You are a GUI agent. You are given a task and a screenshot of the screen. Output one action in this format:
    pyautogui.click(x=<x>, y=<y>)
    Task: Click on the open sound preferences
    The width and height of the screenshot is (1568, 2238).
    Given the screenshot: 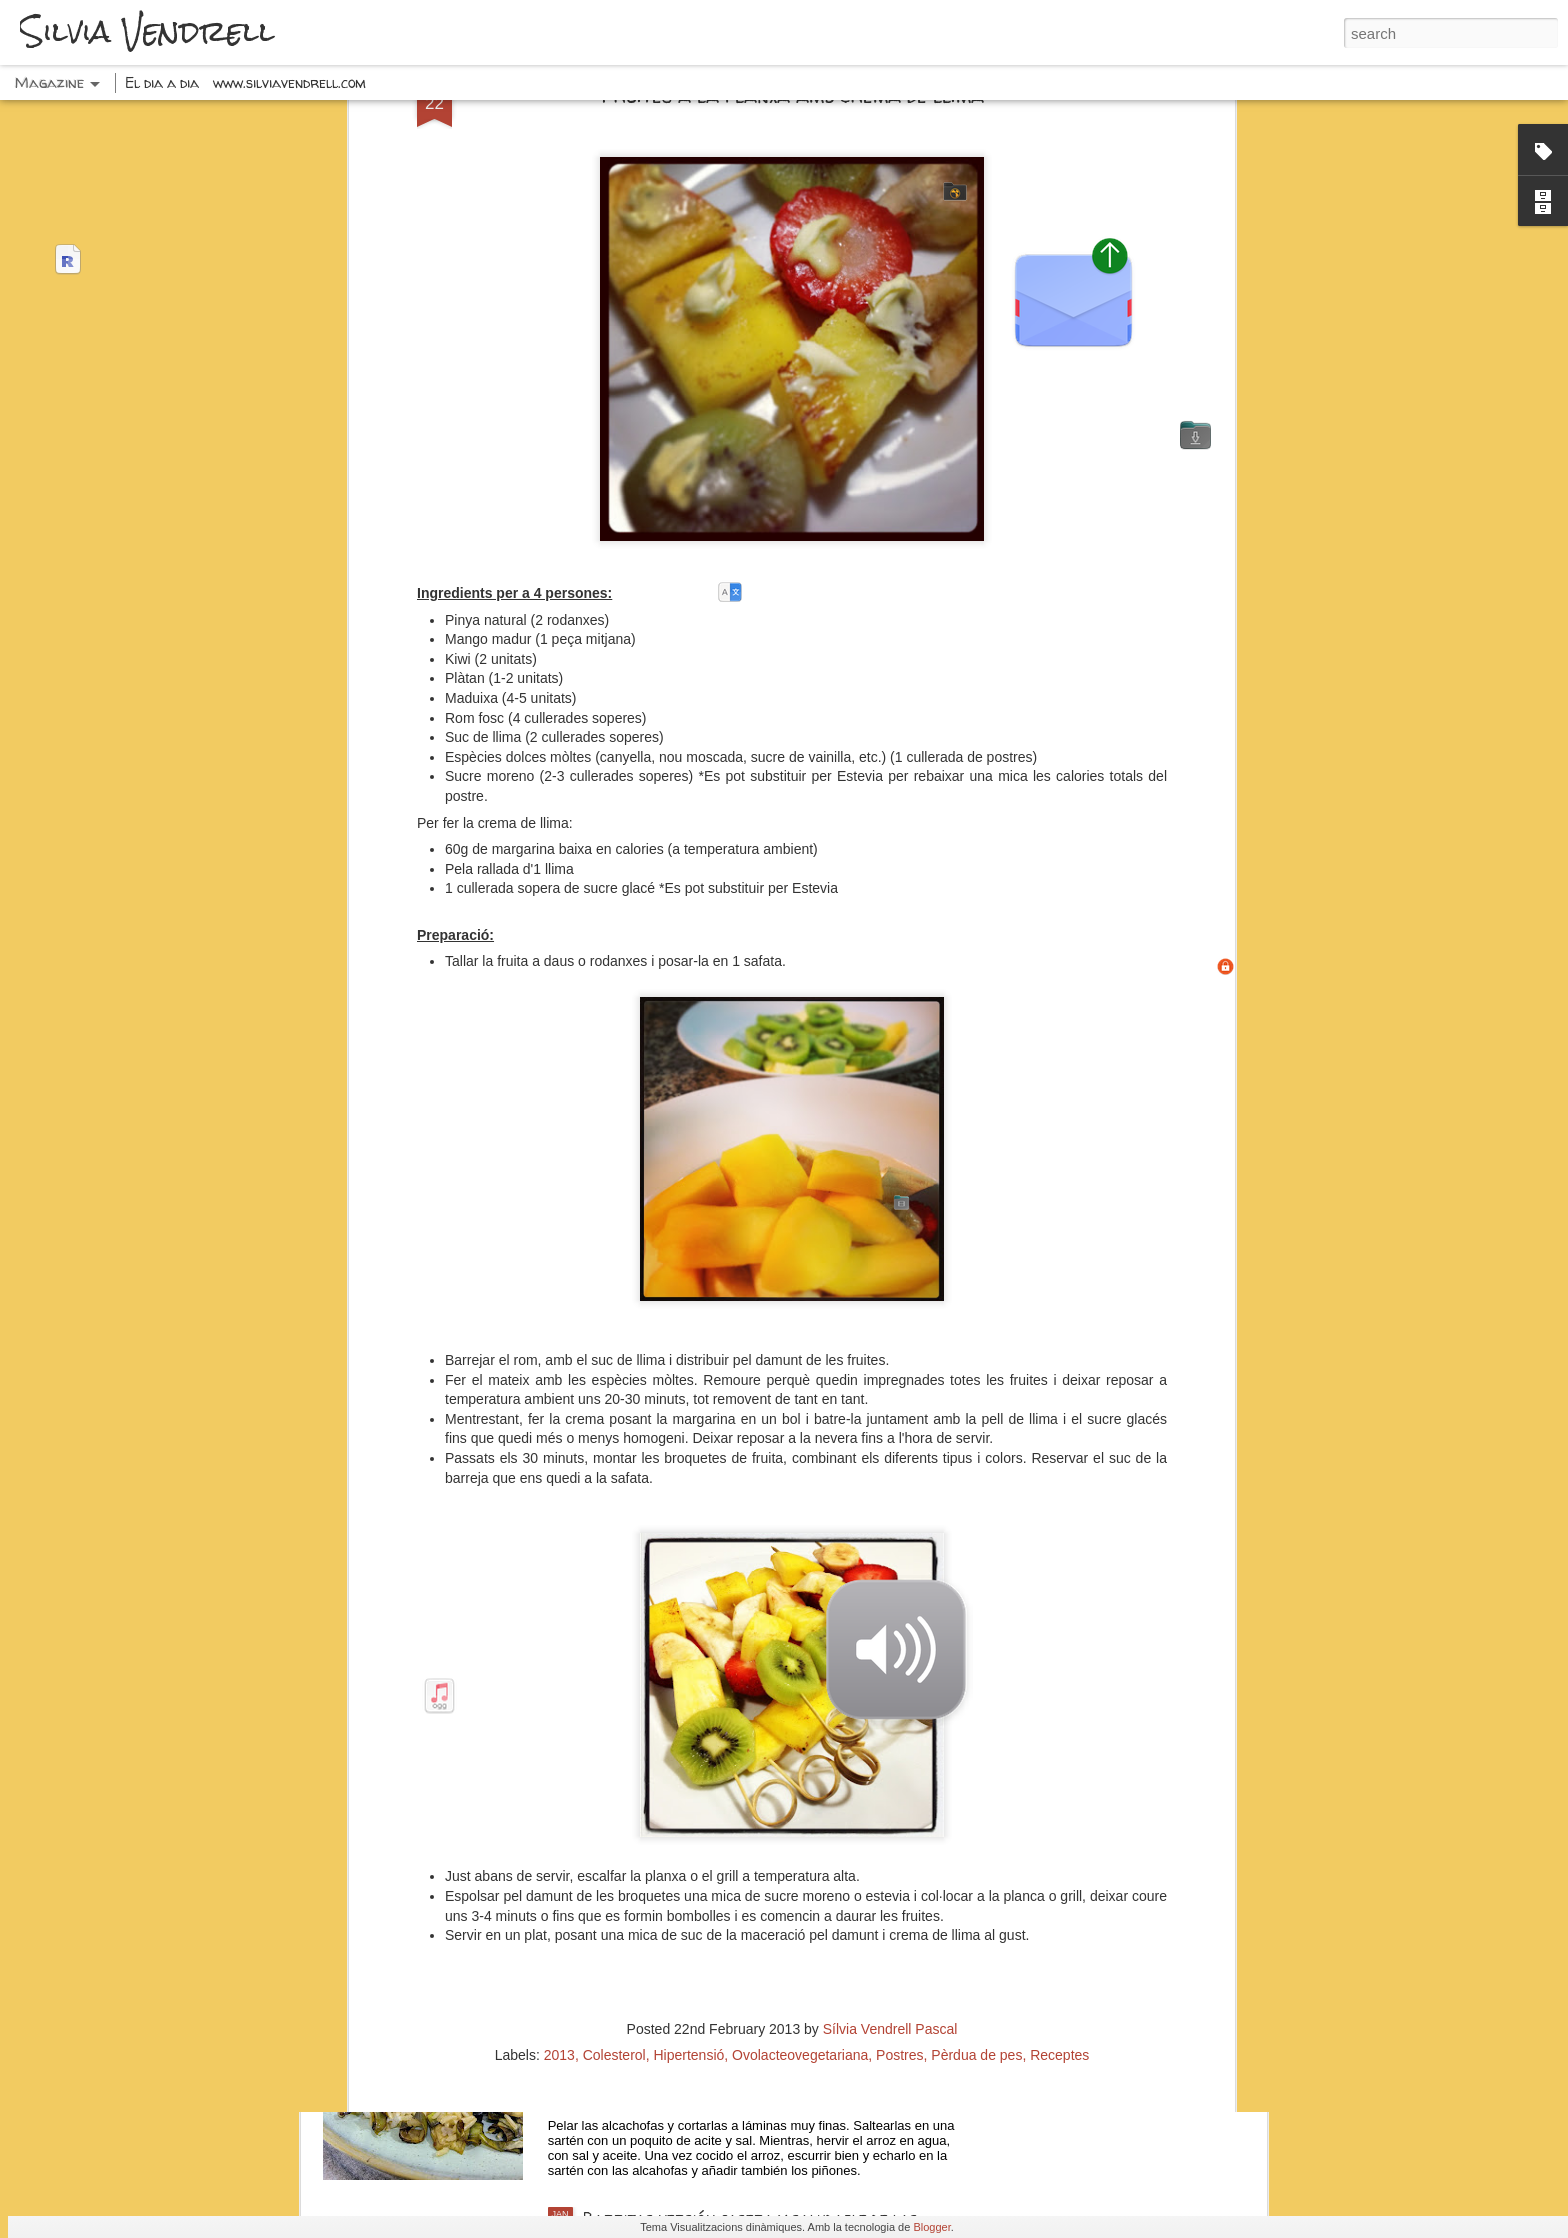 What is the action you would take?
    pyautogui.click(x=896, y=1652)
    